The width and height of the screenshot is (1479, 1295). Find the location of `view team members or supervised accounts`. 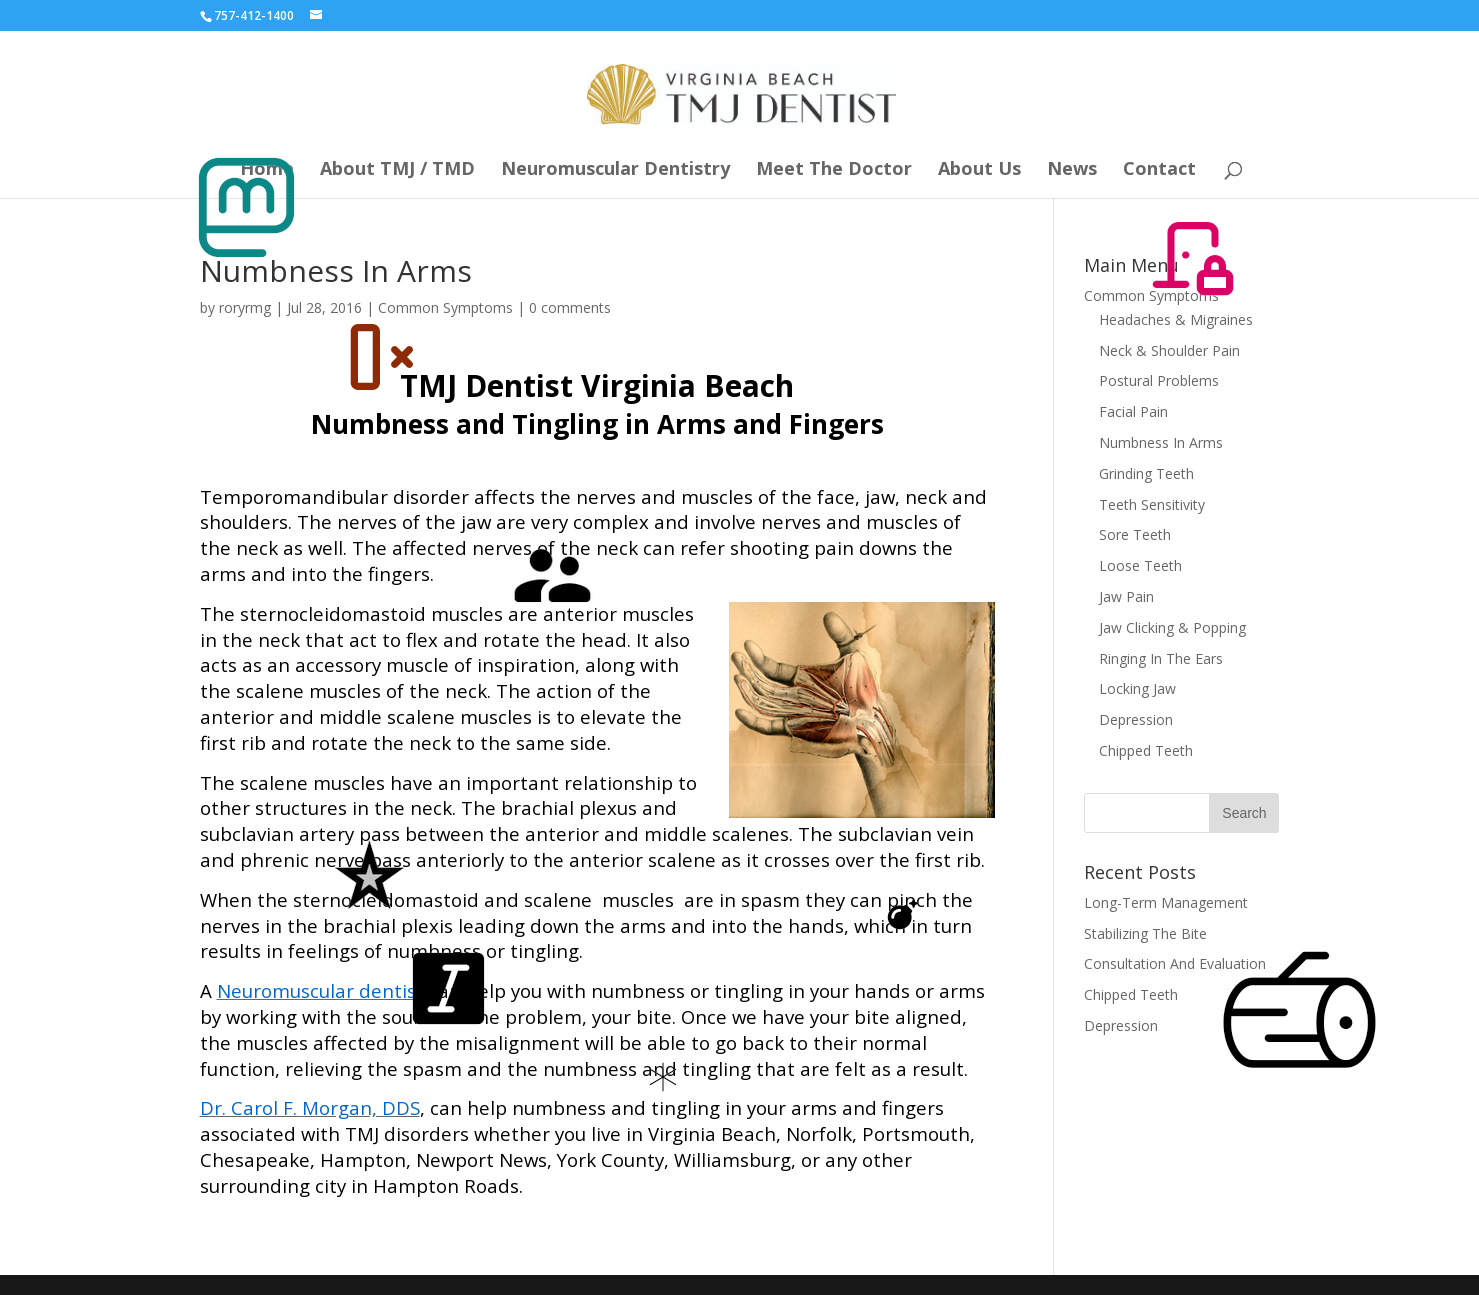

view team members or supervised accounts is located at coordinates (552, 575).